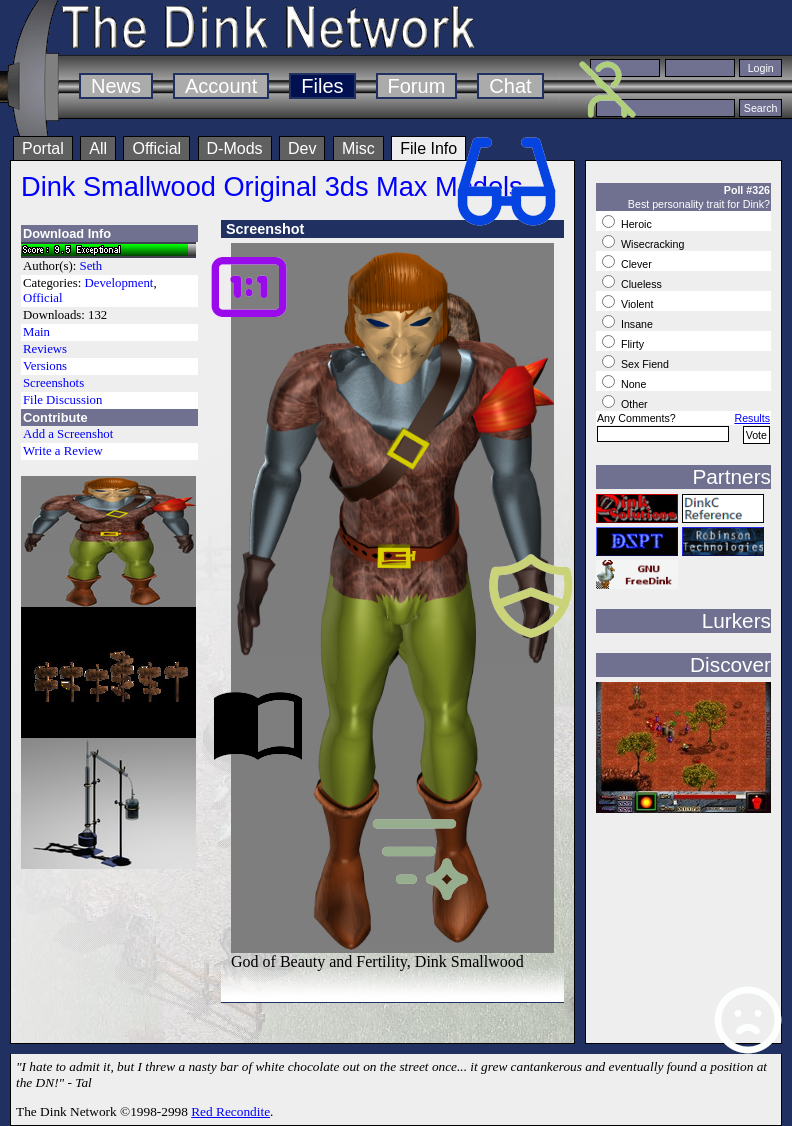 This screenshot has width=792, height=1126. What do you see at coordinates (506, 181) in the screenshot?
I see `access reading mode or reader view` at bounding box center [506, 181].